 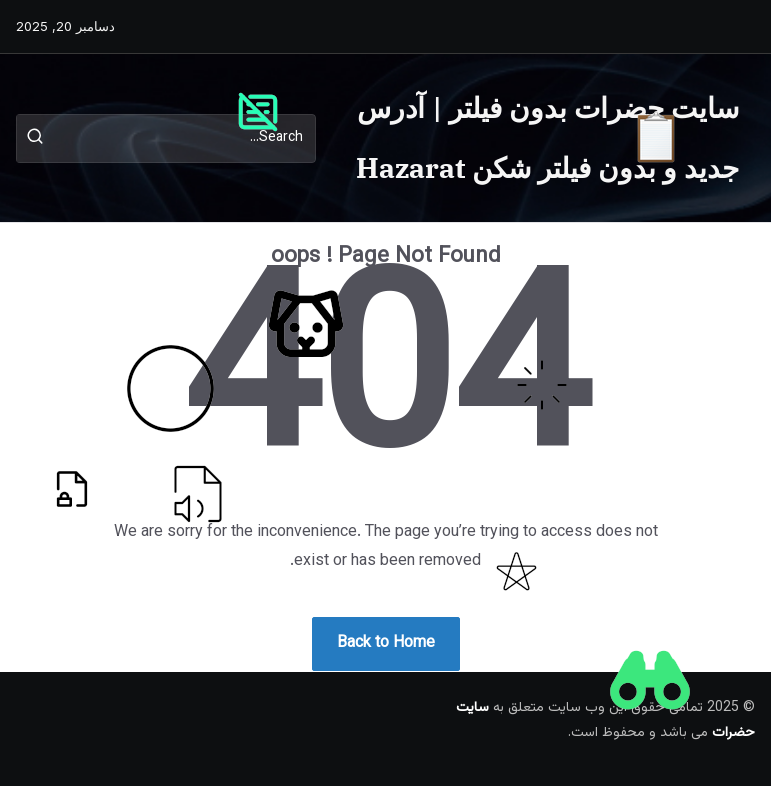 What do you see at coordinates (306, 325) in the screenshot?
I see `access pet-related features or settings` at bounding box center [306, 325].